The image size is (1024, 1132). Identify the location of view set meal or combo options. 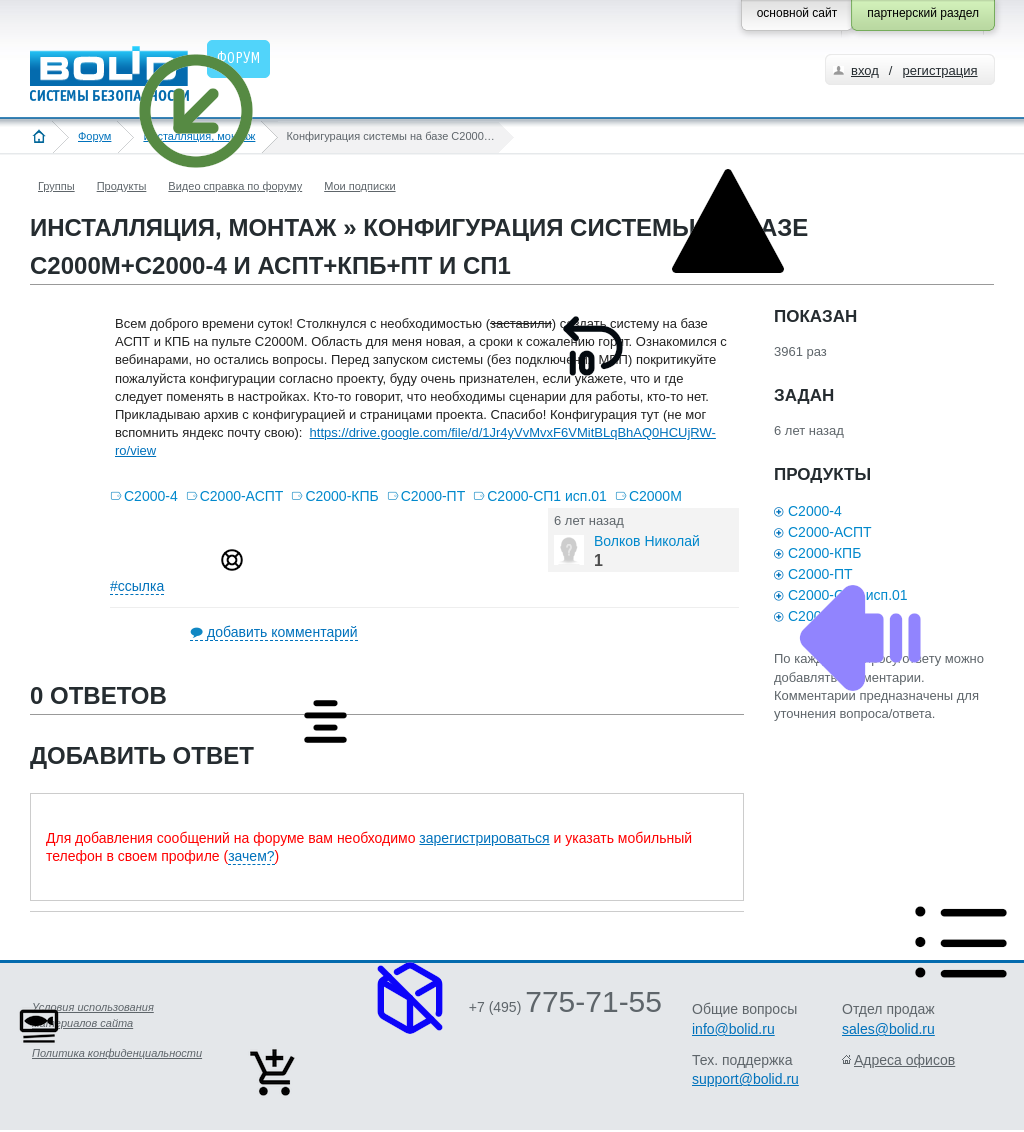
(39, 1027).